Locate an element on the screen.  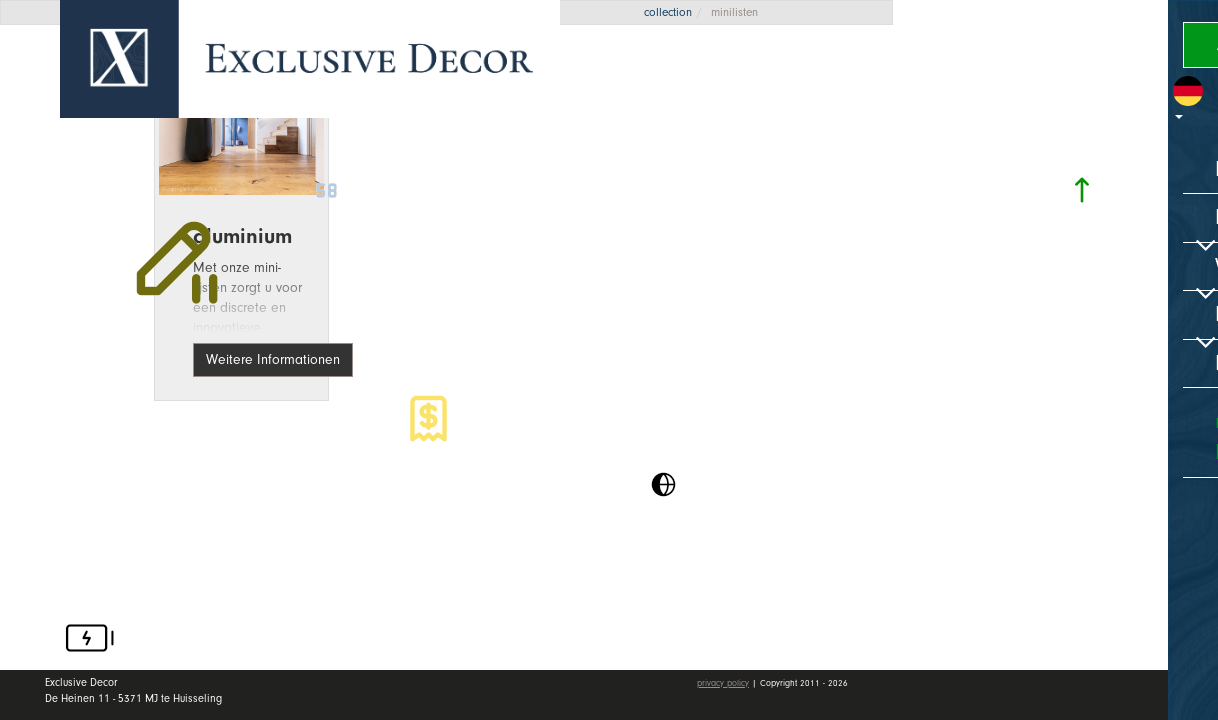
pause editing mode is located at coordinates (175, 257).